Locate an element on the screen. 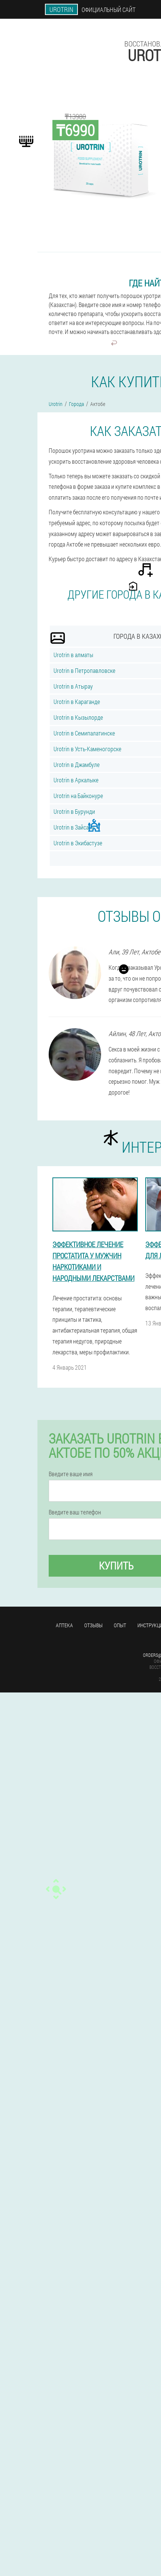  indicate neutral or no mood selected is located at coordinates (124, 969).